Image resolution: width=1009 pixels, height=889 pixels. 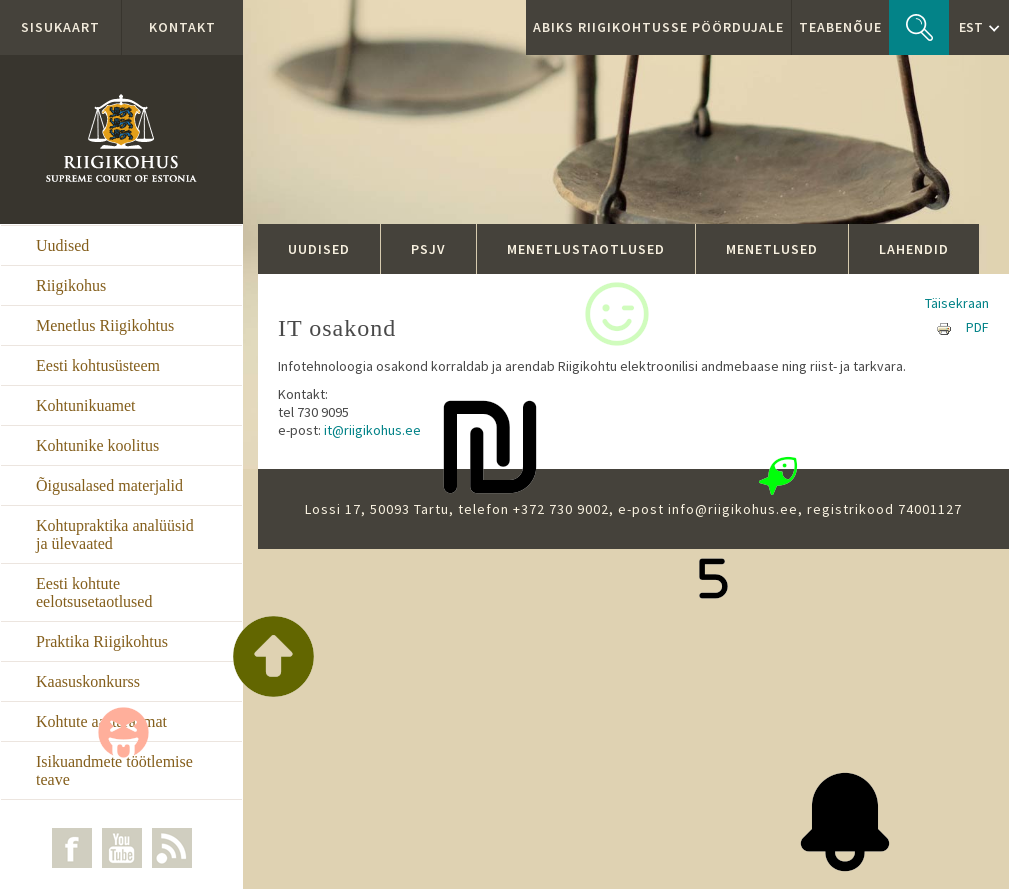 What do you see at coordinates (780, 474) in the screenshot?
I see `access fishing or marine-related features` at bounding box center [780, 474].